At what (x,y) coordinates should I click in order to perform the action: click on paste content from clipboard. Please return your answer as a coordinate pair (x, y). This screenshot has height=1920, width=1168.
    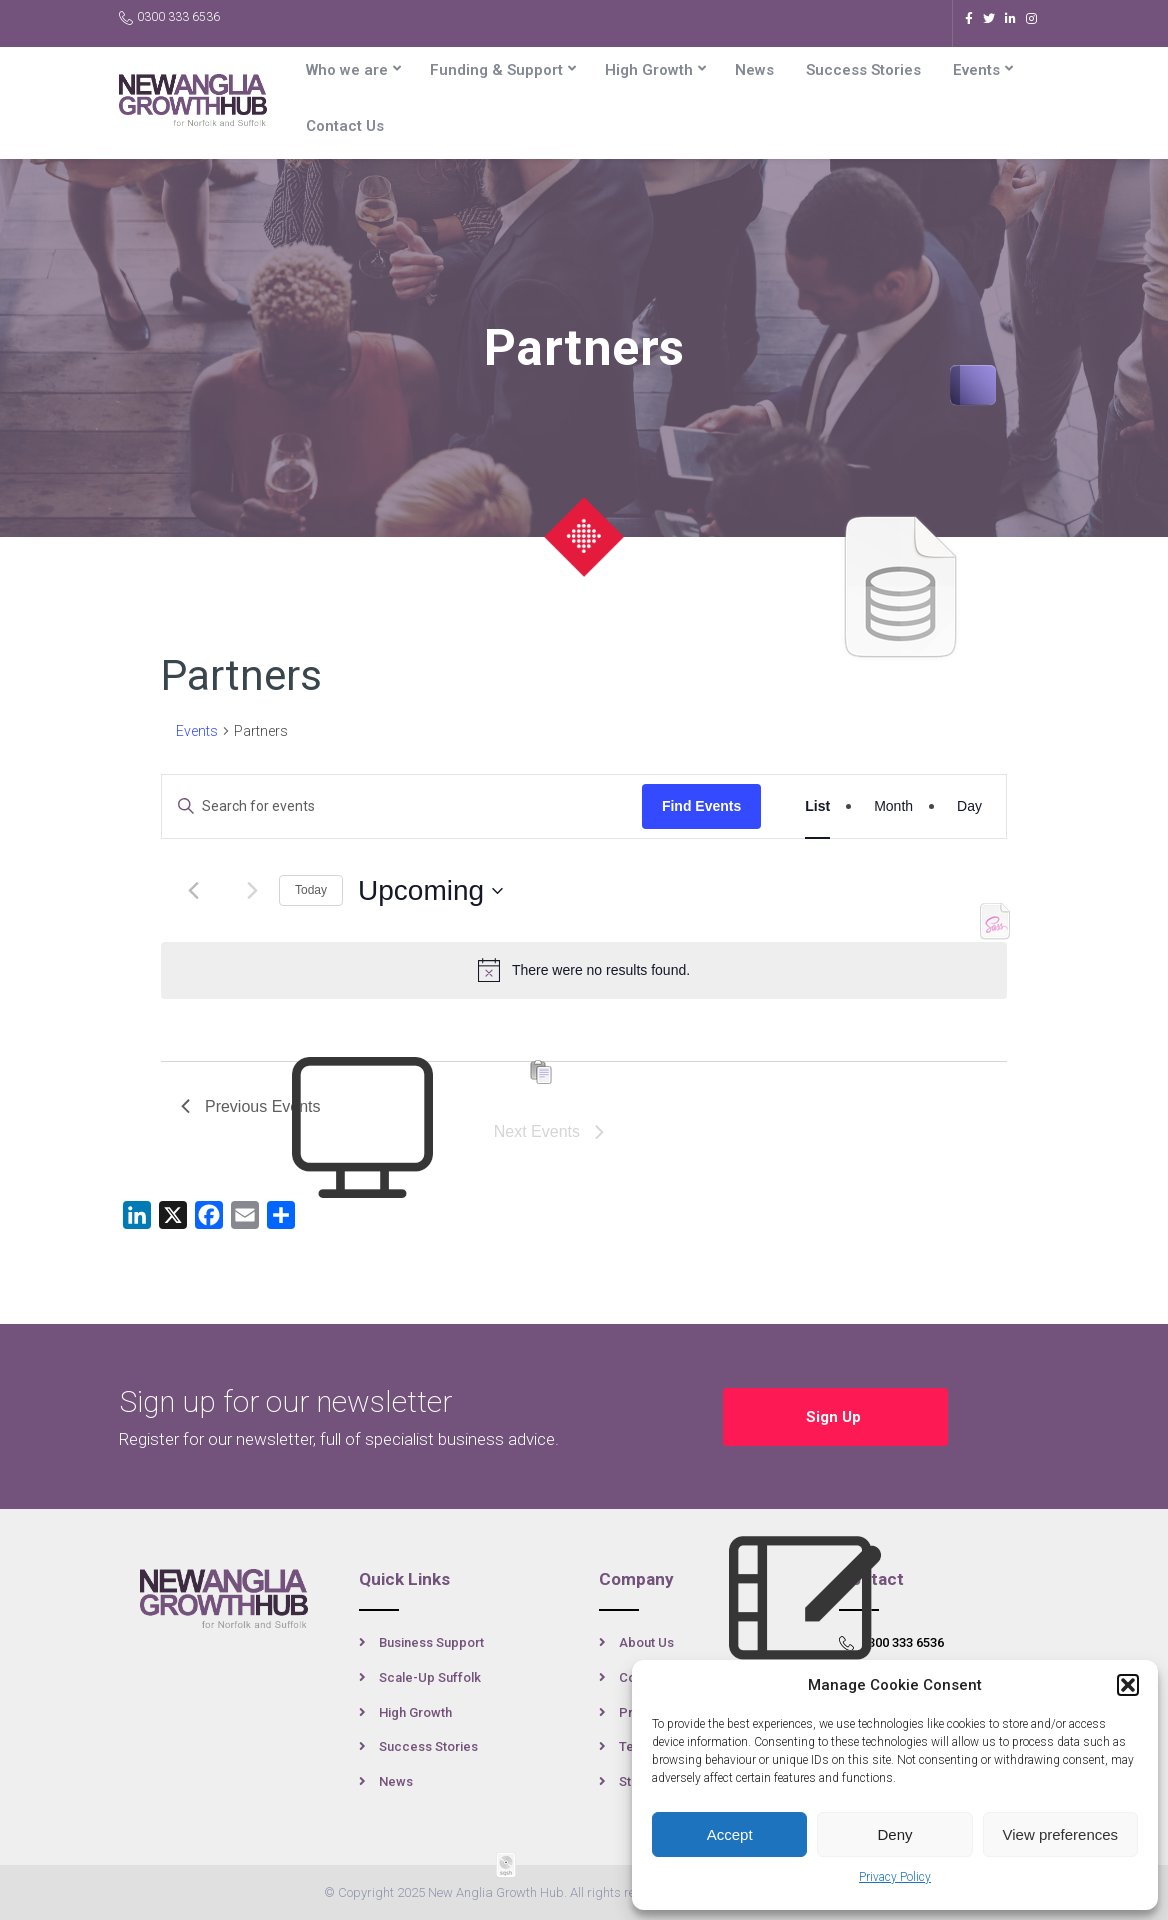
    Looking at the image, I should click on (541, 1072).